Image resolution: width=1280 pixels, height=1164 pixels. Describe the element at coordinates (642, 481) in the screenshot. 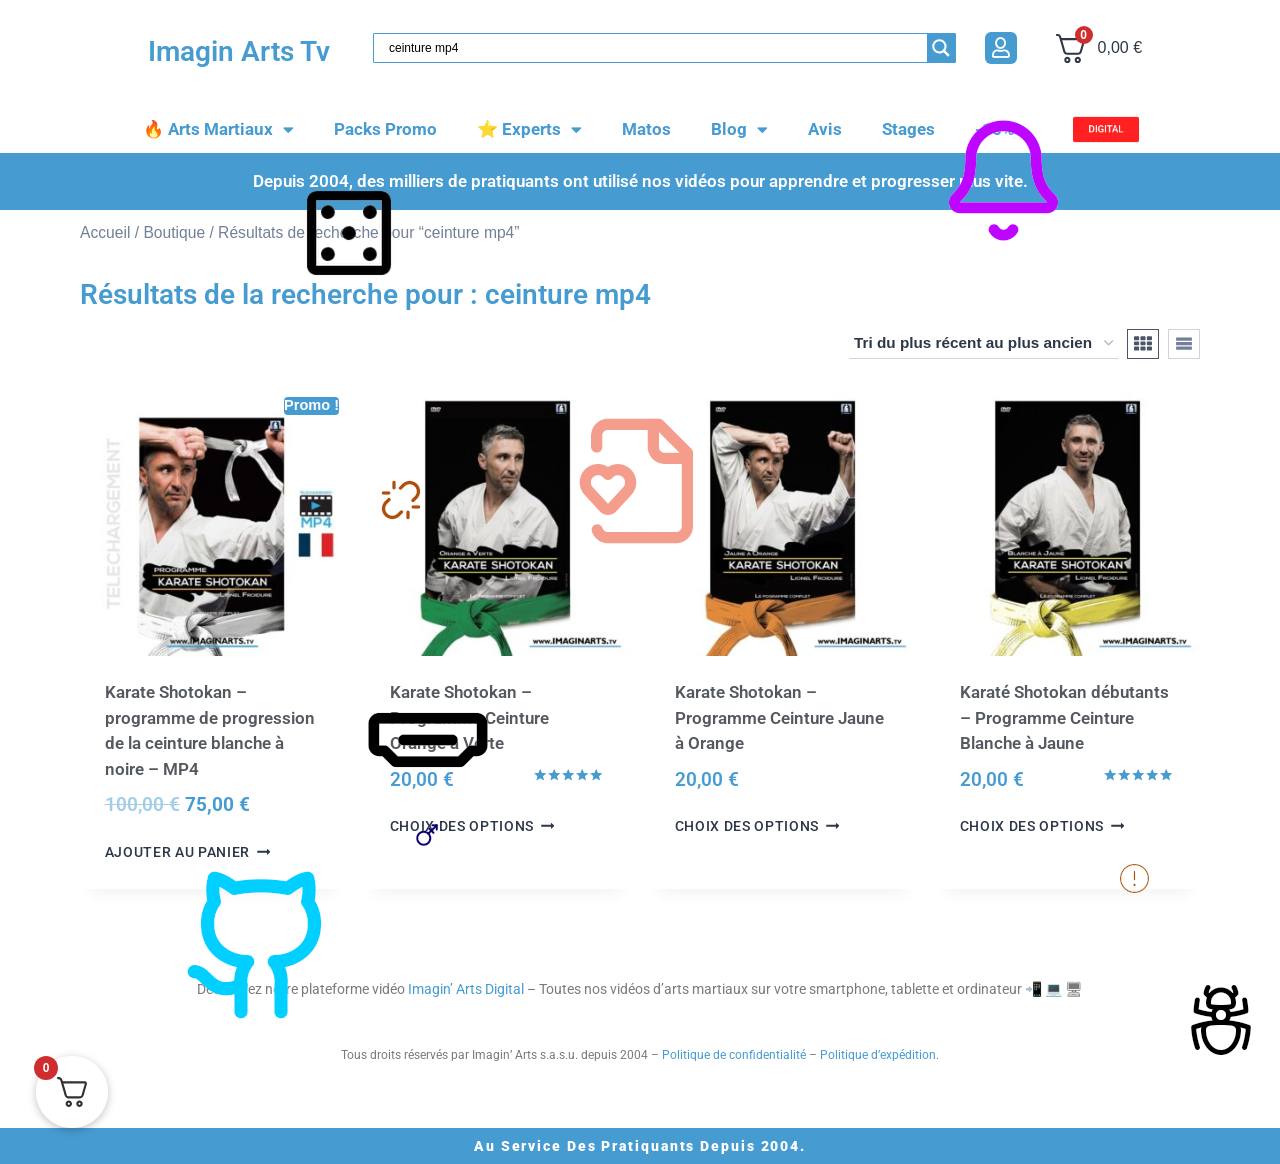

I see `add file to favorites` at that location.